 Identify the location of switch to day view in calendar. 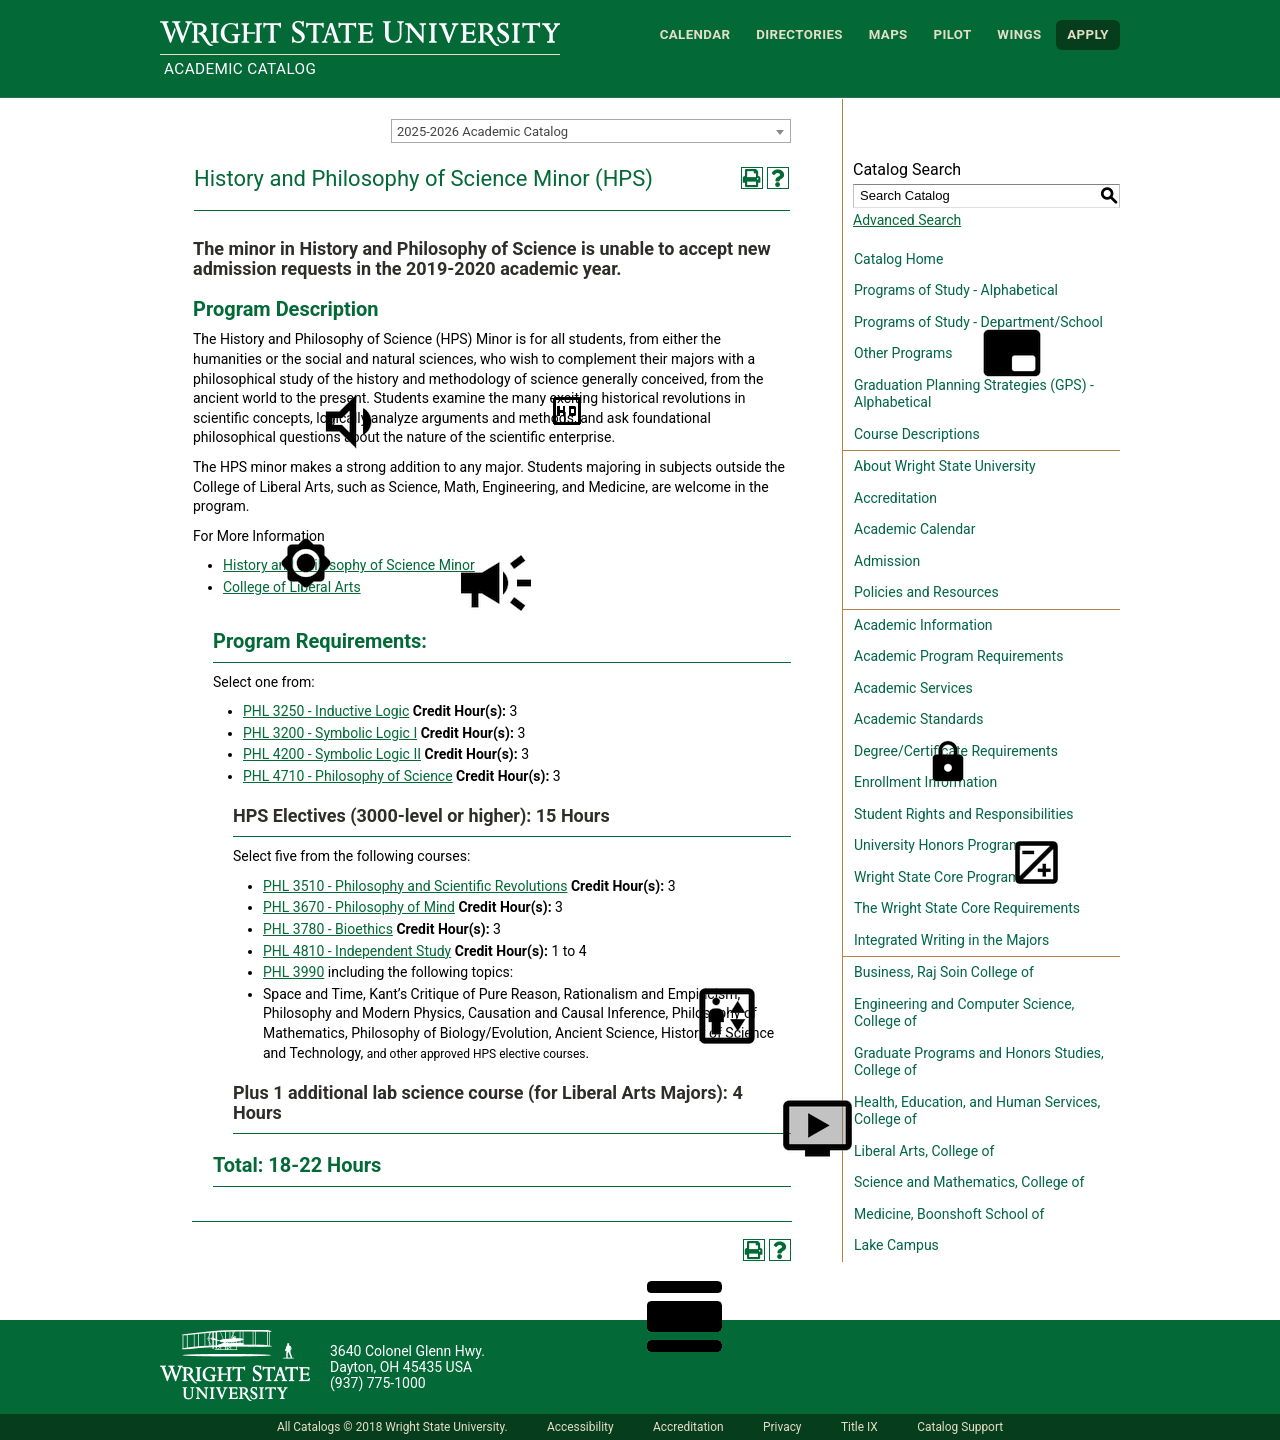
(686, 1316).